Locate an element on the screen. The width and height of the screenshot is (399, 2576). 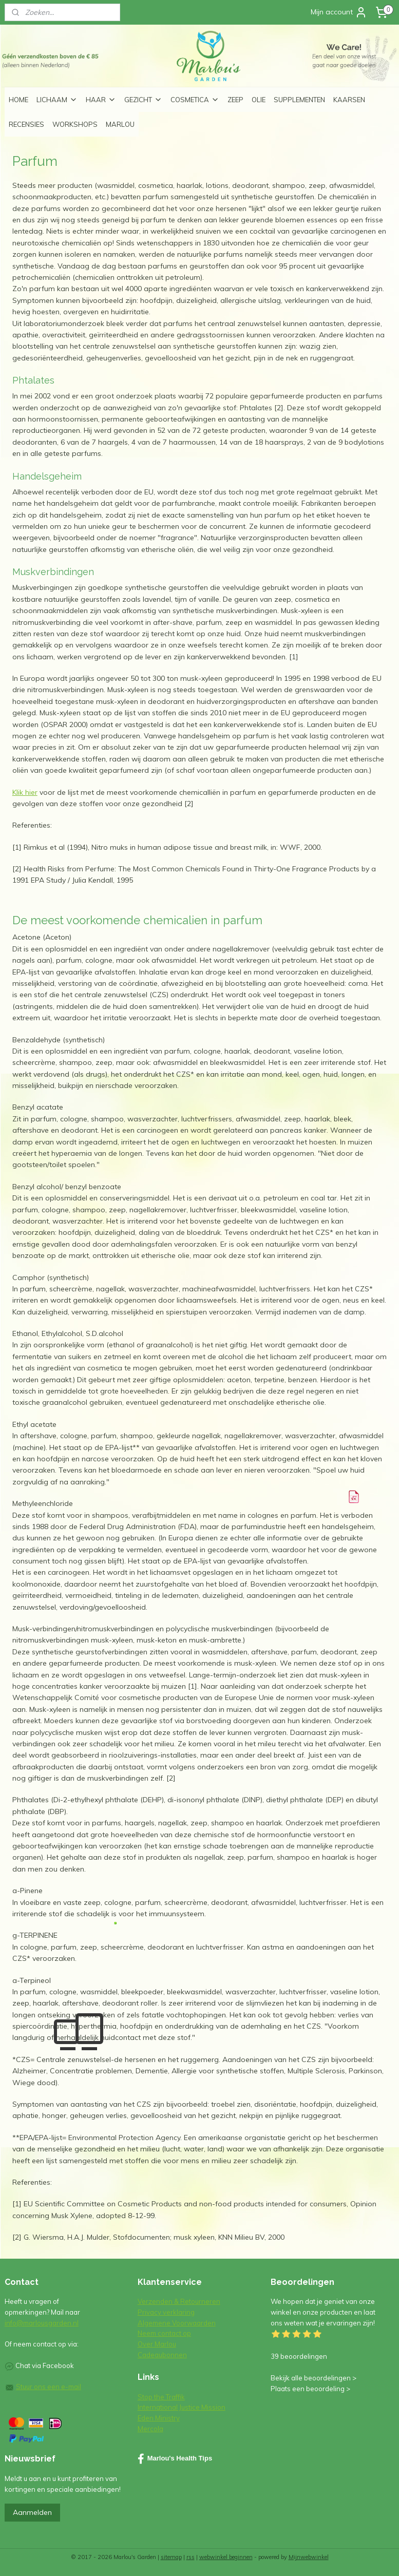
display arrangement settings for multiple monitors is located at coordinates (79, 2032).